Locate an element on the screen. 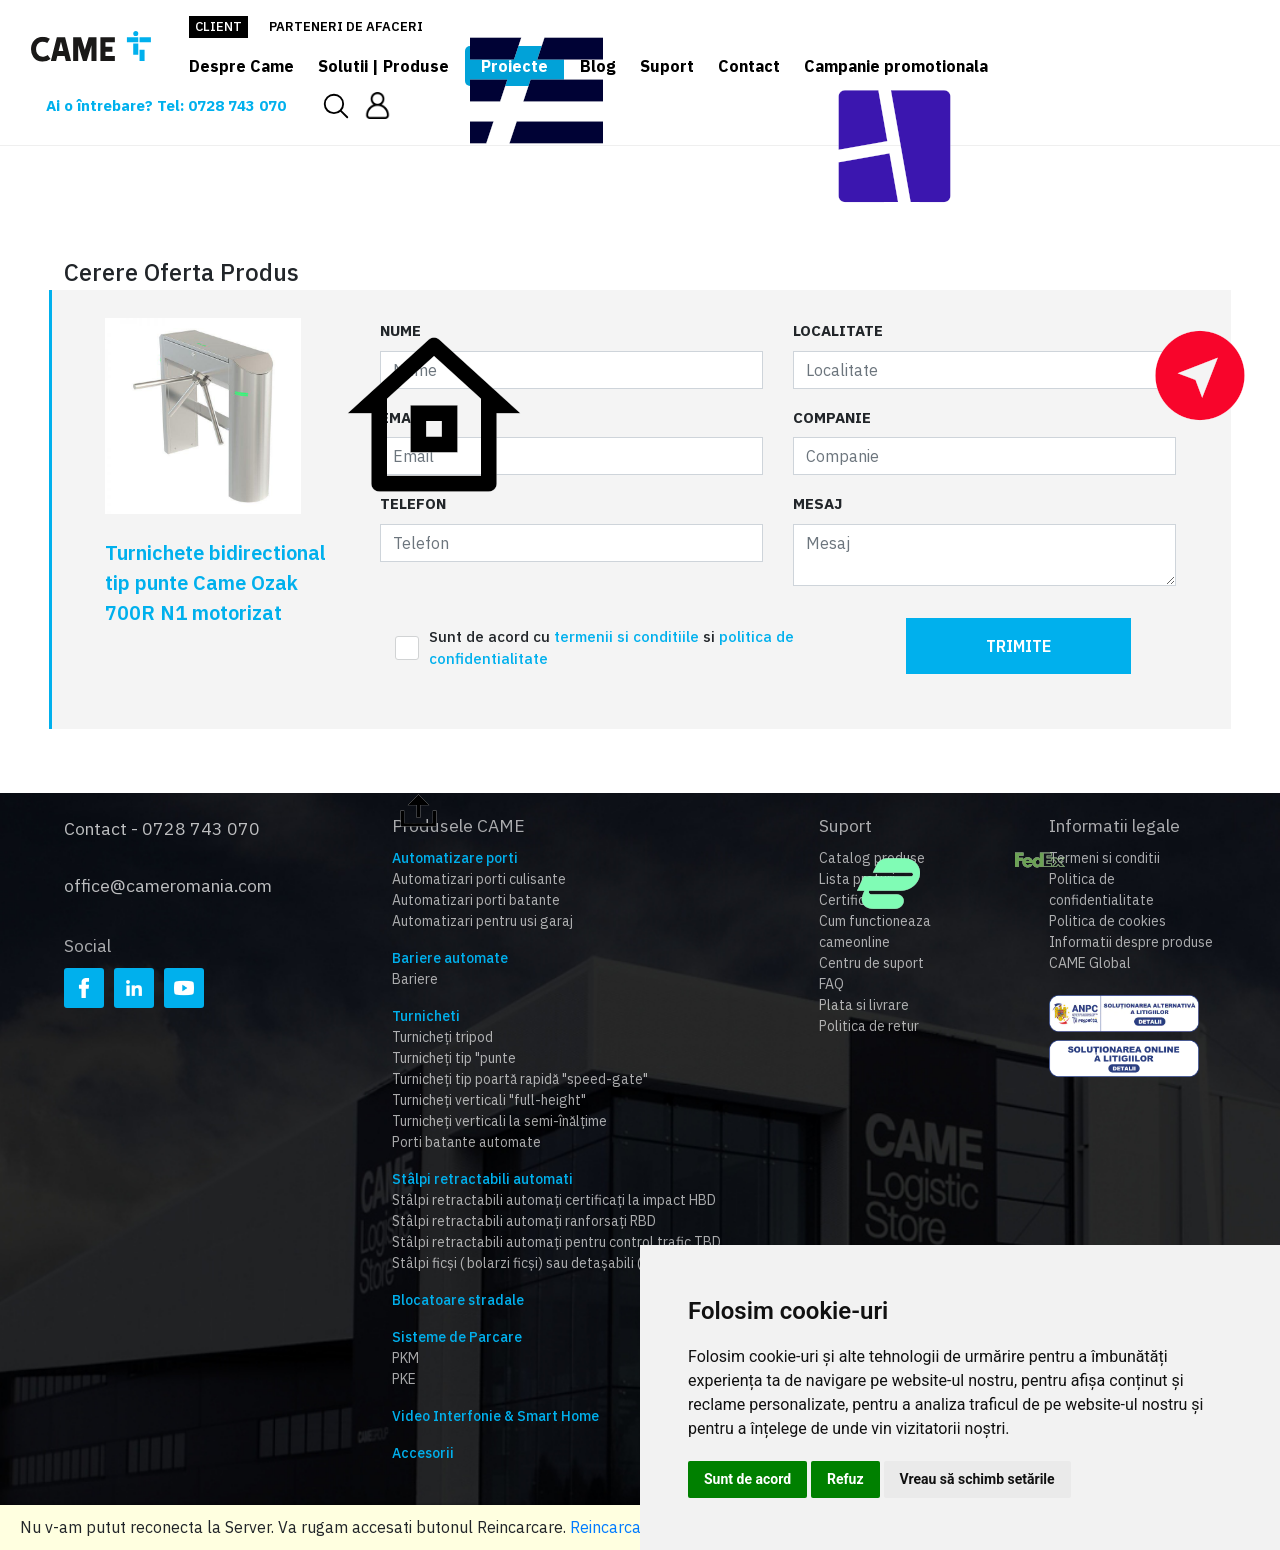 The width and height of the screenshot is (1280, 1550). serverless framework logo is located at coordinates (536, 90).